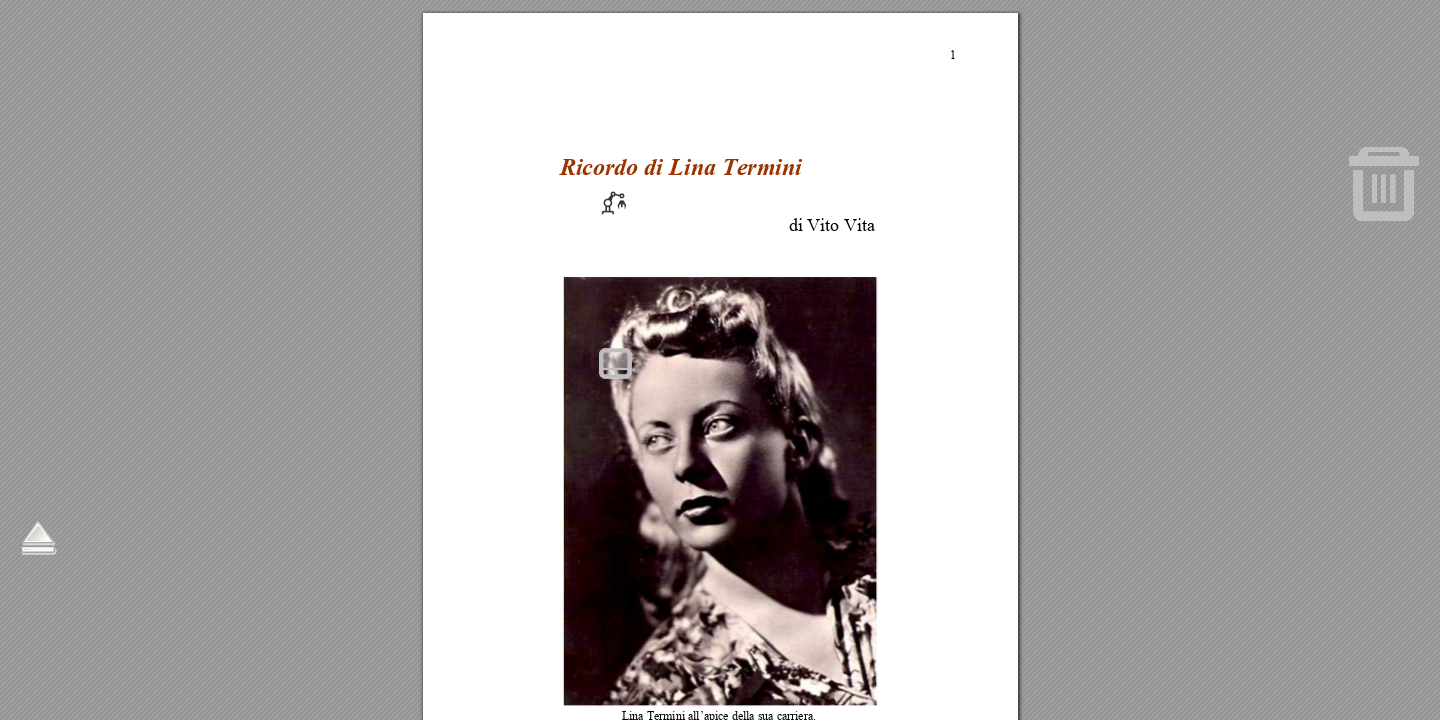 Image resolution: width=1440 pixels, height=720 pixels. I want to click on open GNOME Builder IDE, so click(614, 202).